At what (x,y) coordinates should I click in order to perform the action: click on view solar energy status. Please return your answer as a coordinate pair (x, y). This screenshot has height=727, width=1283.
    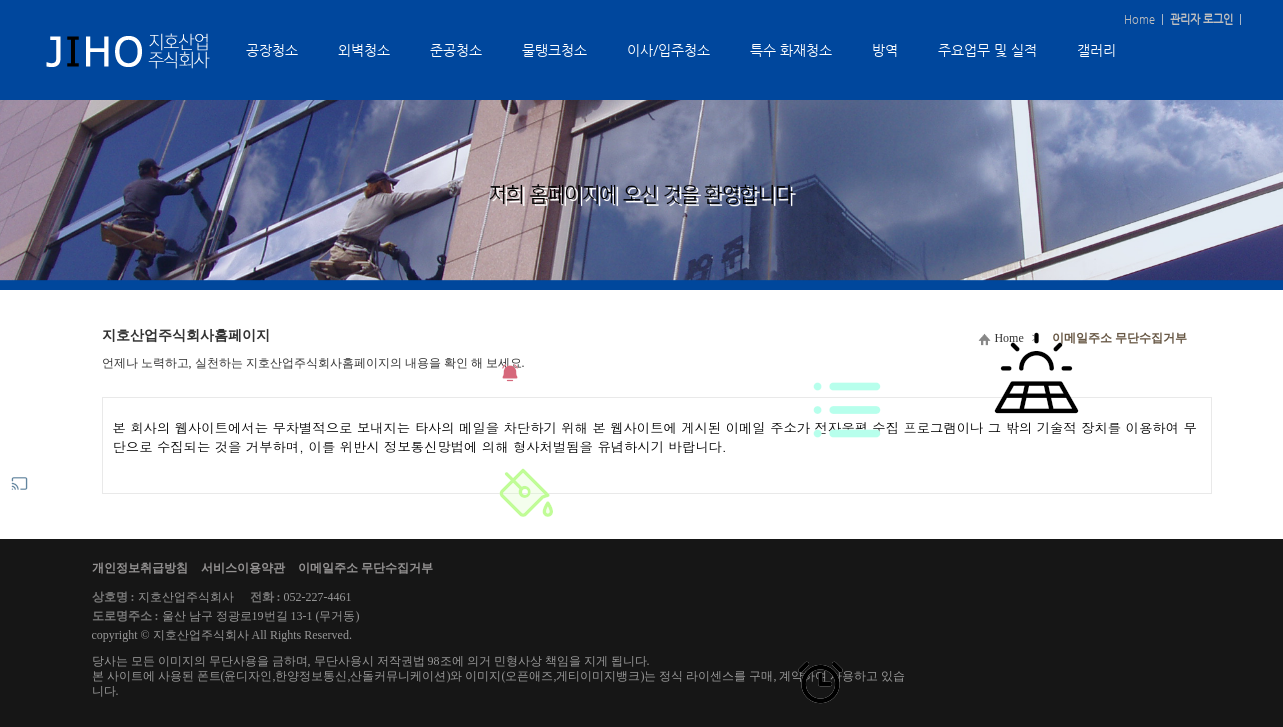
    Looking at the image, I should click on (1036, 377).